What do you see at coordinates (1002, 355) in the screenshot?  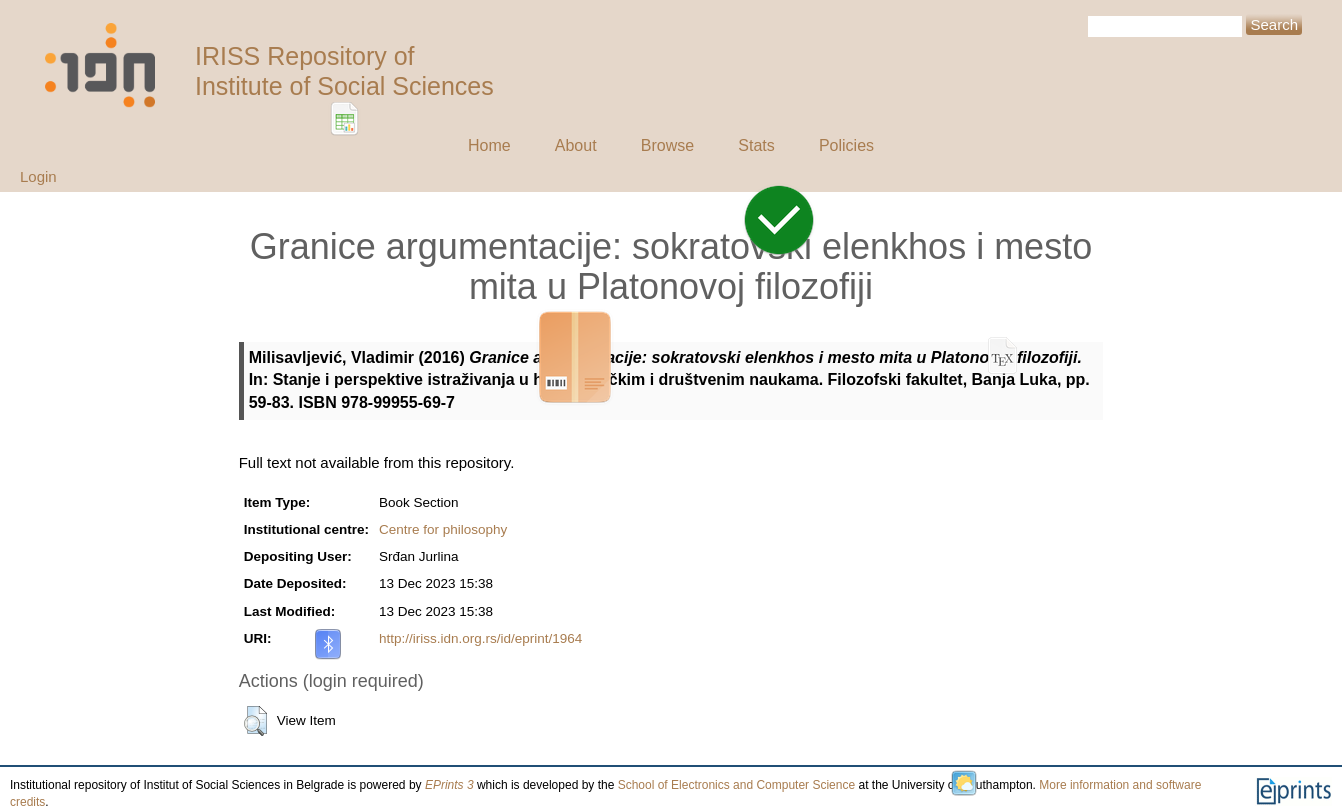 I see `a LaTeX or TeX document file` at bounding box center [1002, 355].